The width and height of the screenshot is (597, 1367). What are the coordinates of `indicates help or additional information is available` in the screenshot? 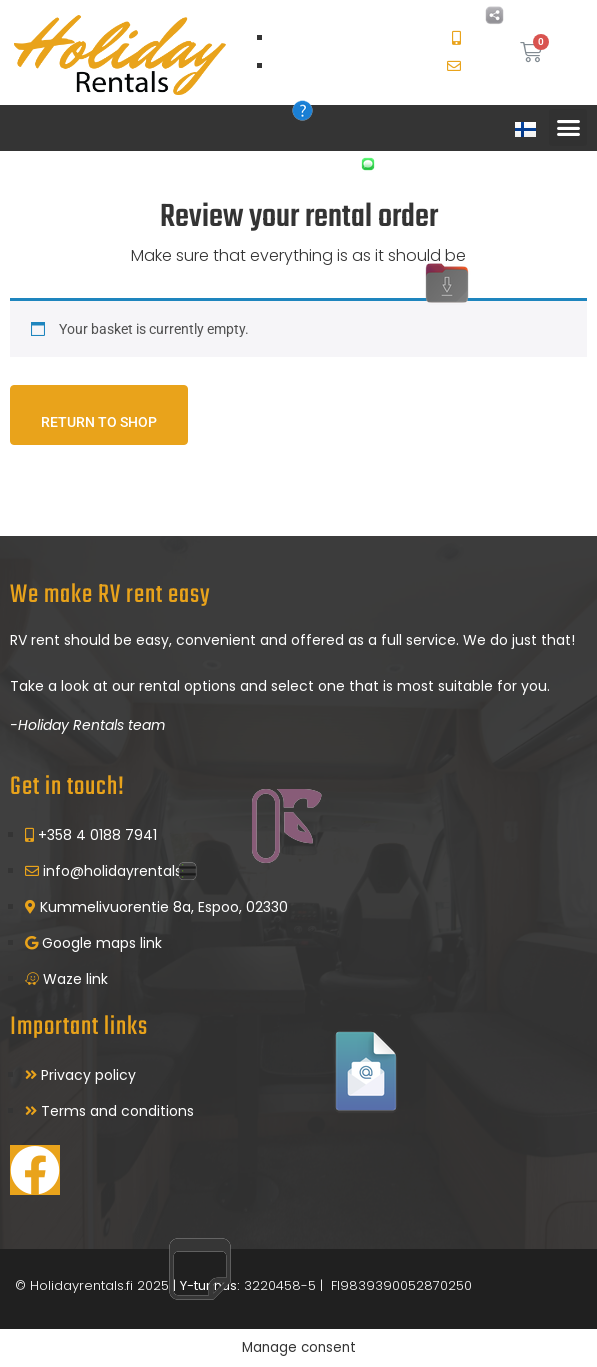 It's located at (302, 110).